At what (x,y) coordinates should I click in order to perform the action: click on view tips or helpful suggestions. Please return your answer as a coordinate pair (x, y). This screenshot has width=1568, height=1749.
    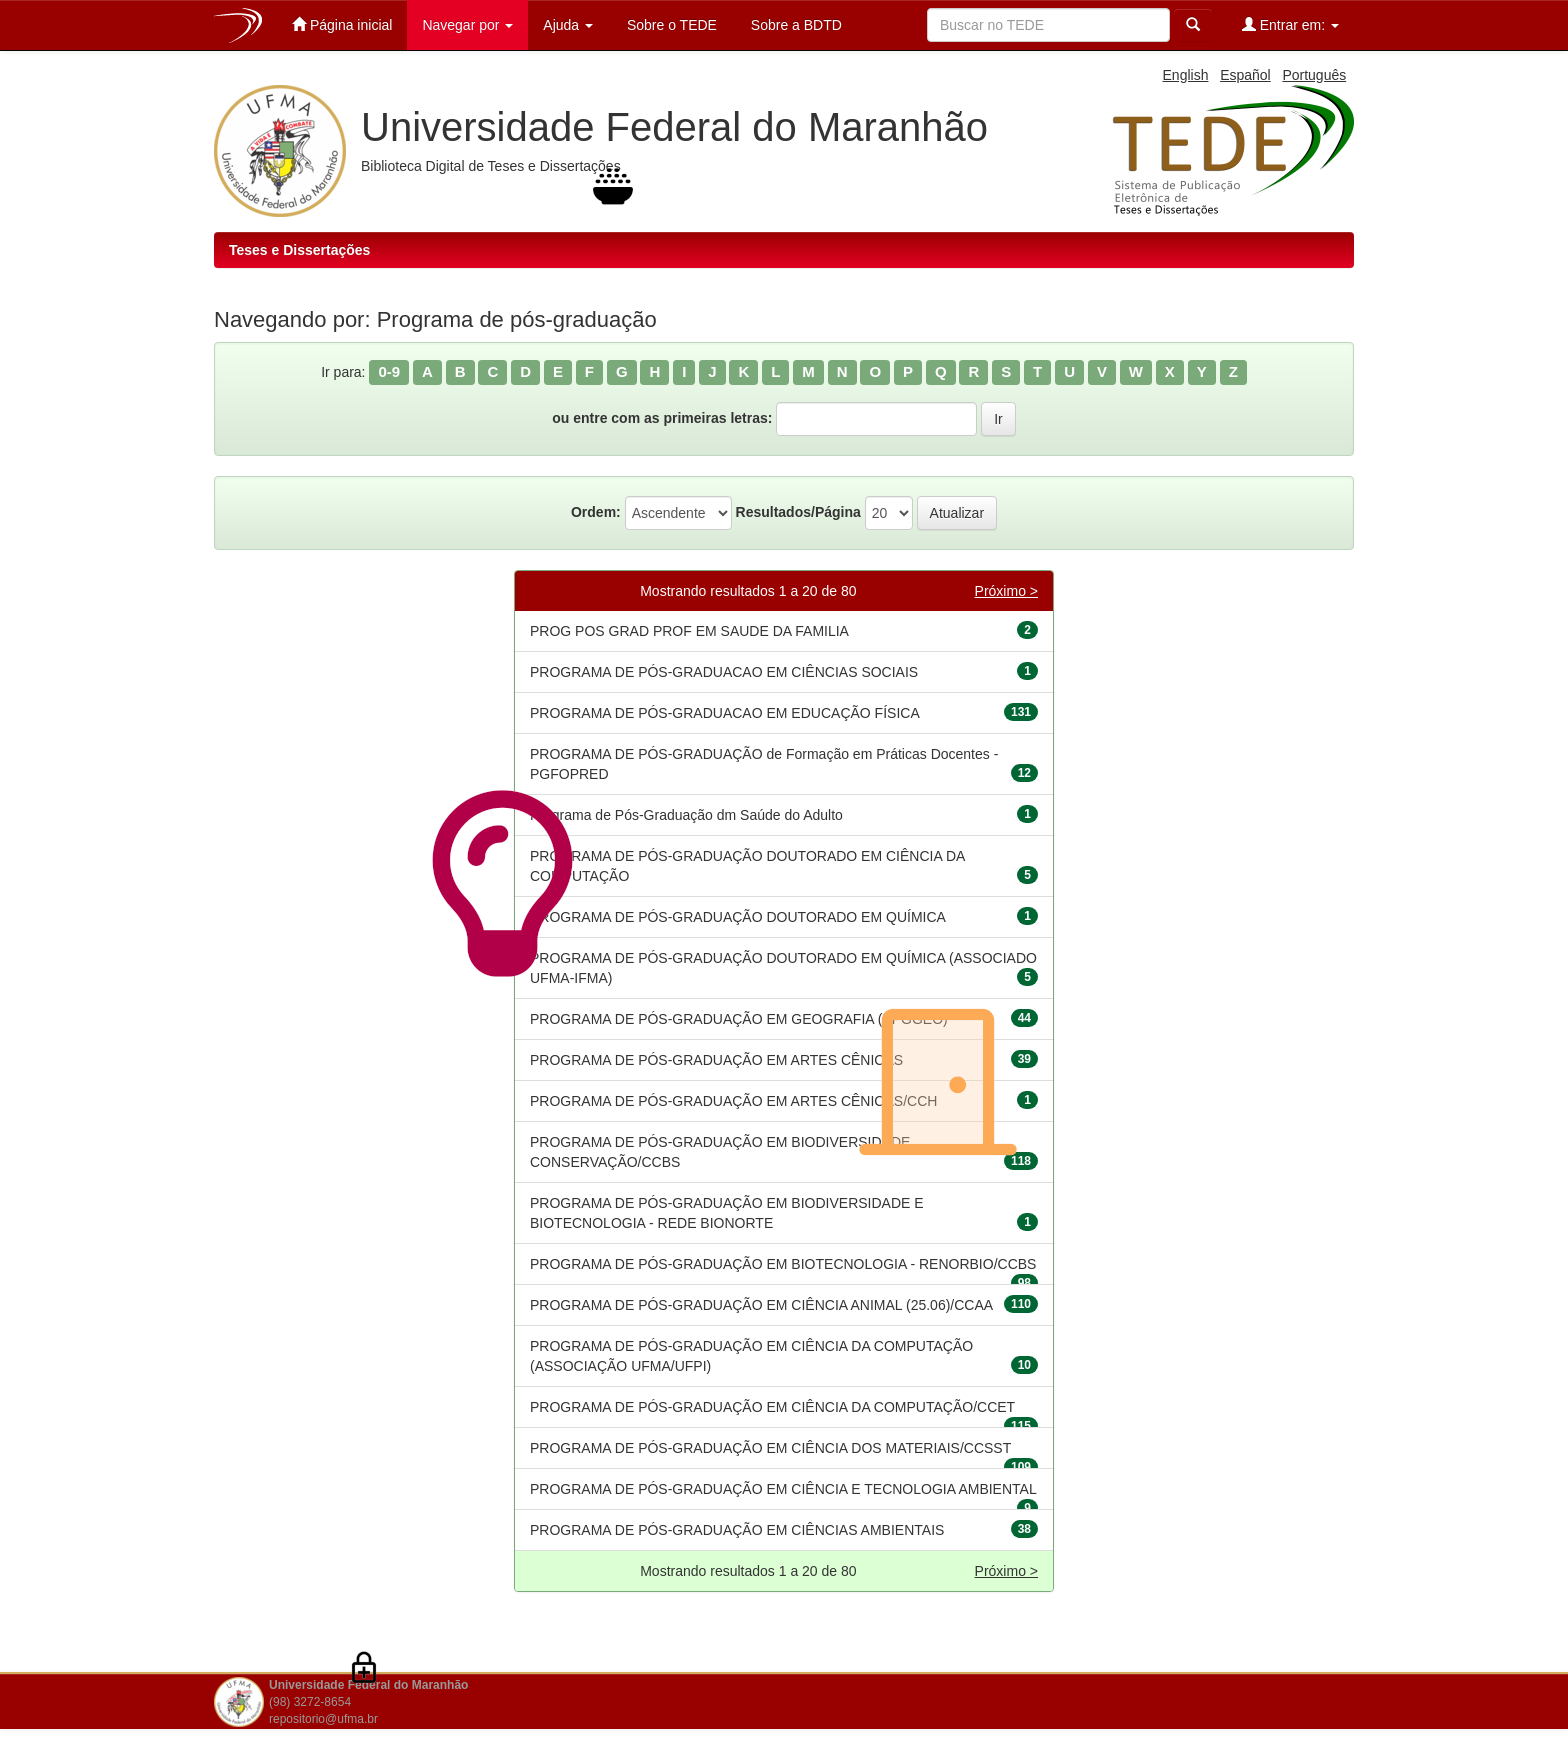
    Looking at the image, I should click on (502, 883).